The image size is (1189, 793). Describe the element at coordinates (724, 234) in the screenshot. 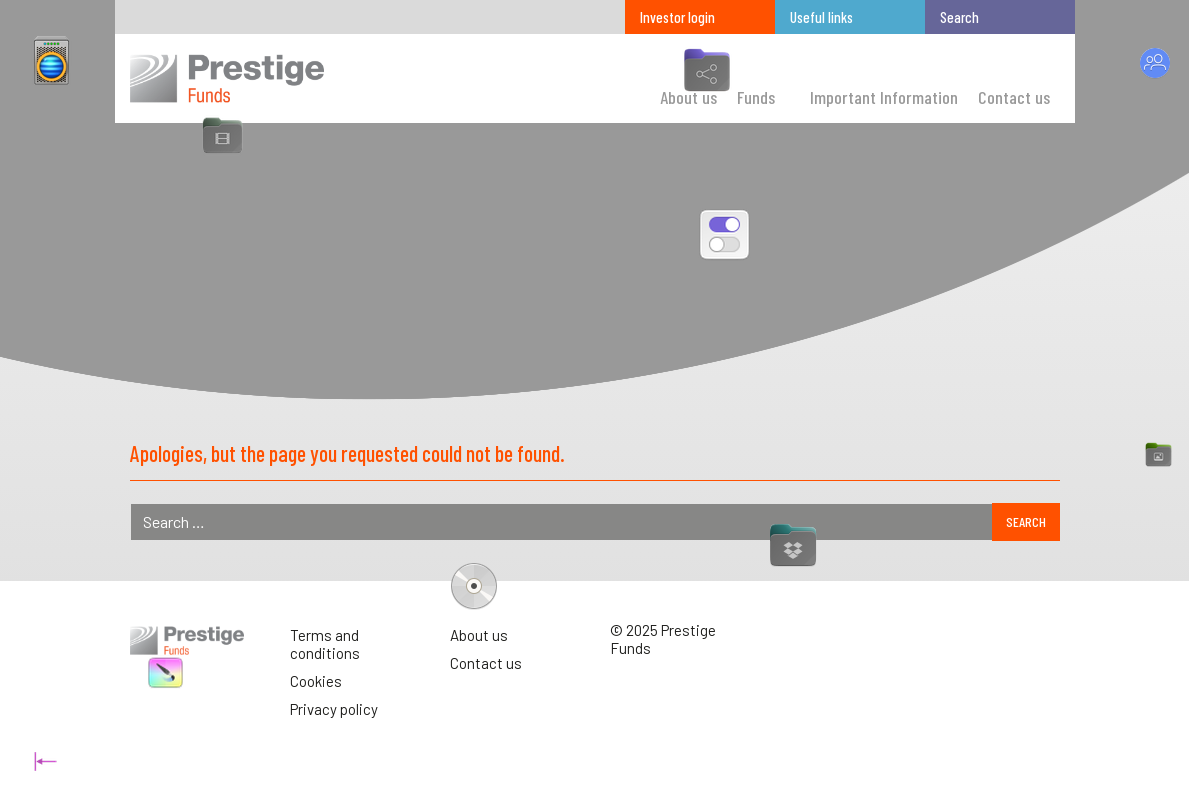

I see `open gnome tweaks to customize system settings` at that location.